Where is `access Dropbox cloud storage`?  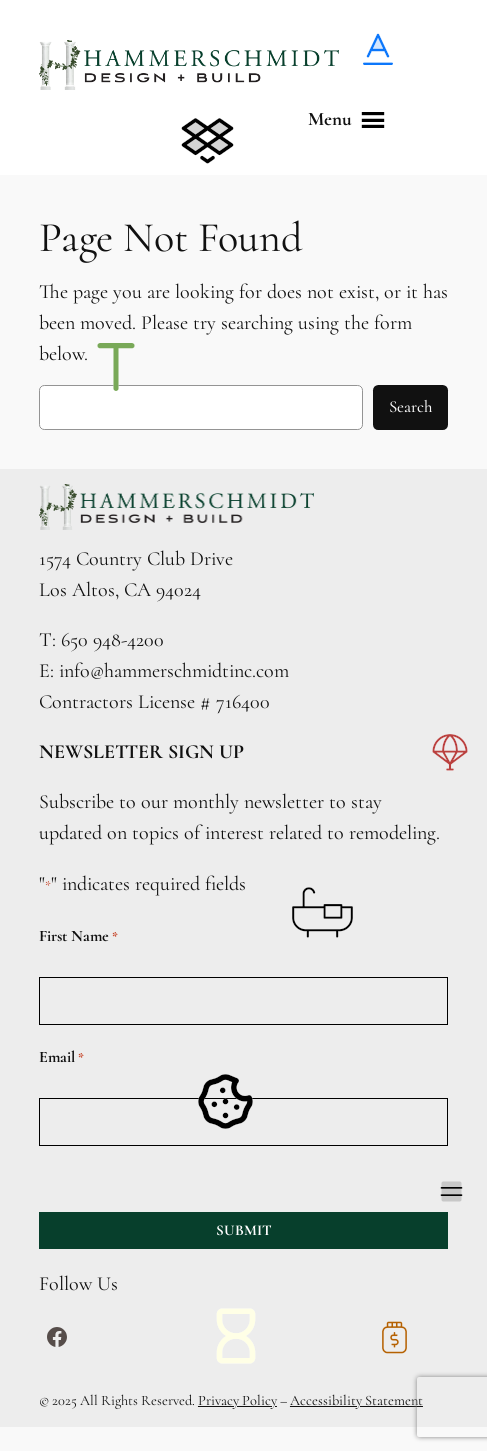 access Dropbox cloud storage is located at coordinates (207, 138).